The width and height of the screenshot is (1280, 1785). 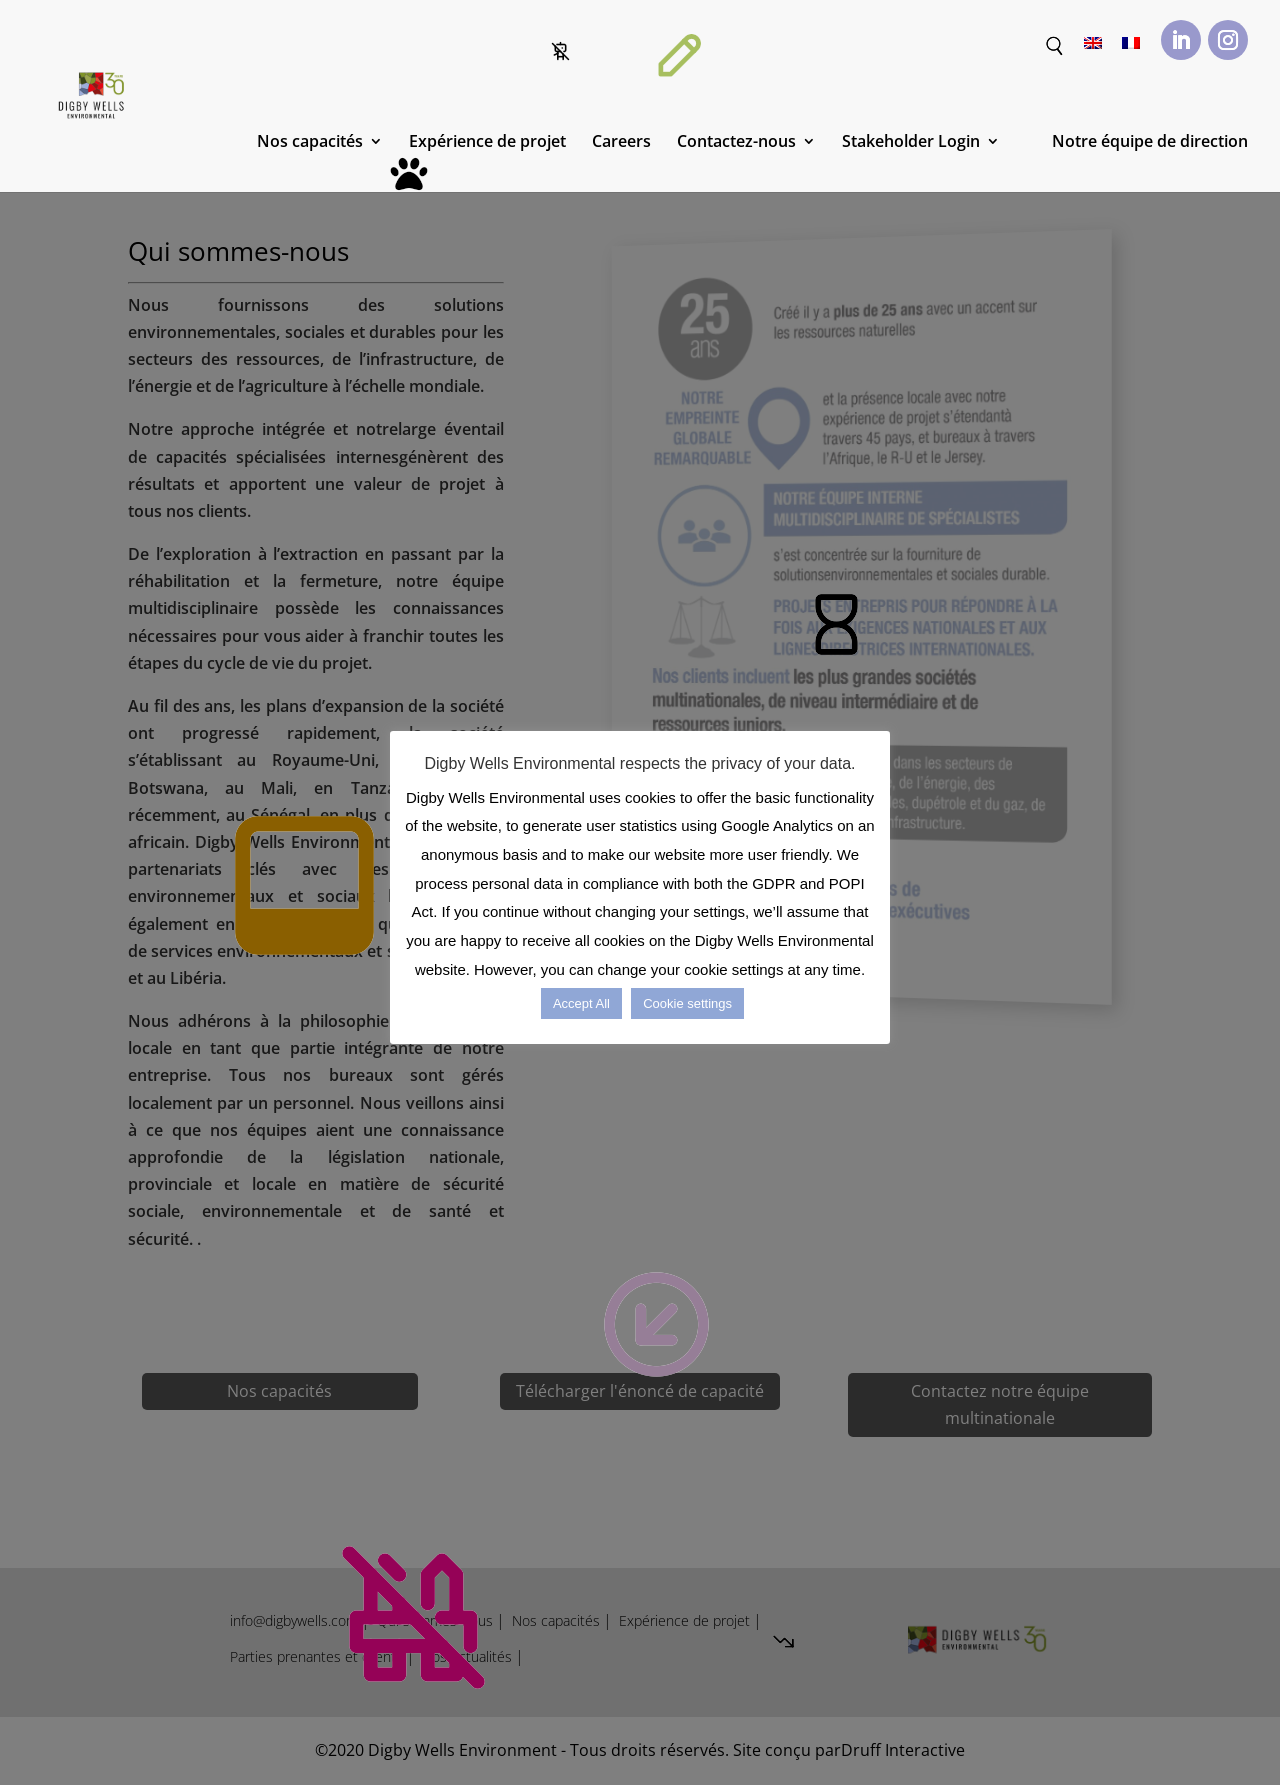 What do you see at coordinates (783, 1641) in the screenshot?
I see `indicates a downward trend or decline in data` at bounding box center [783, 1641].